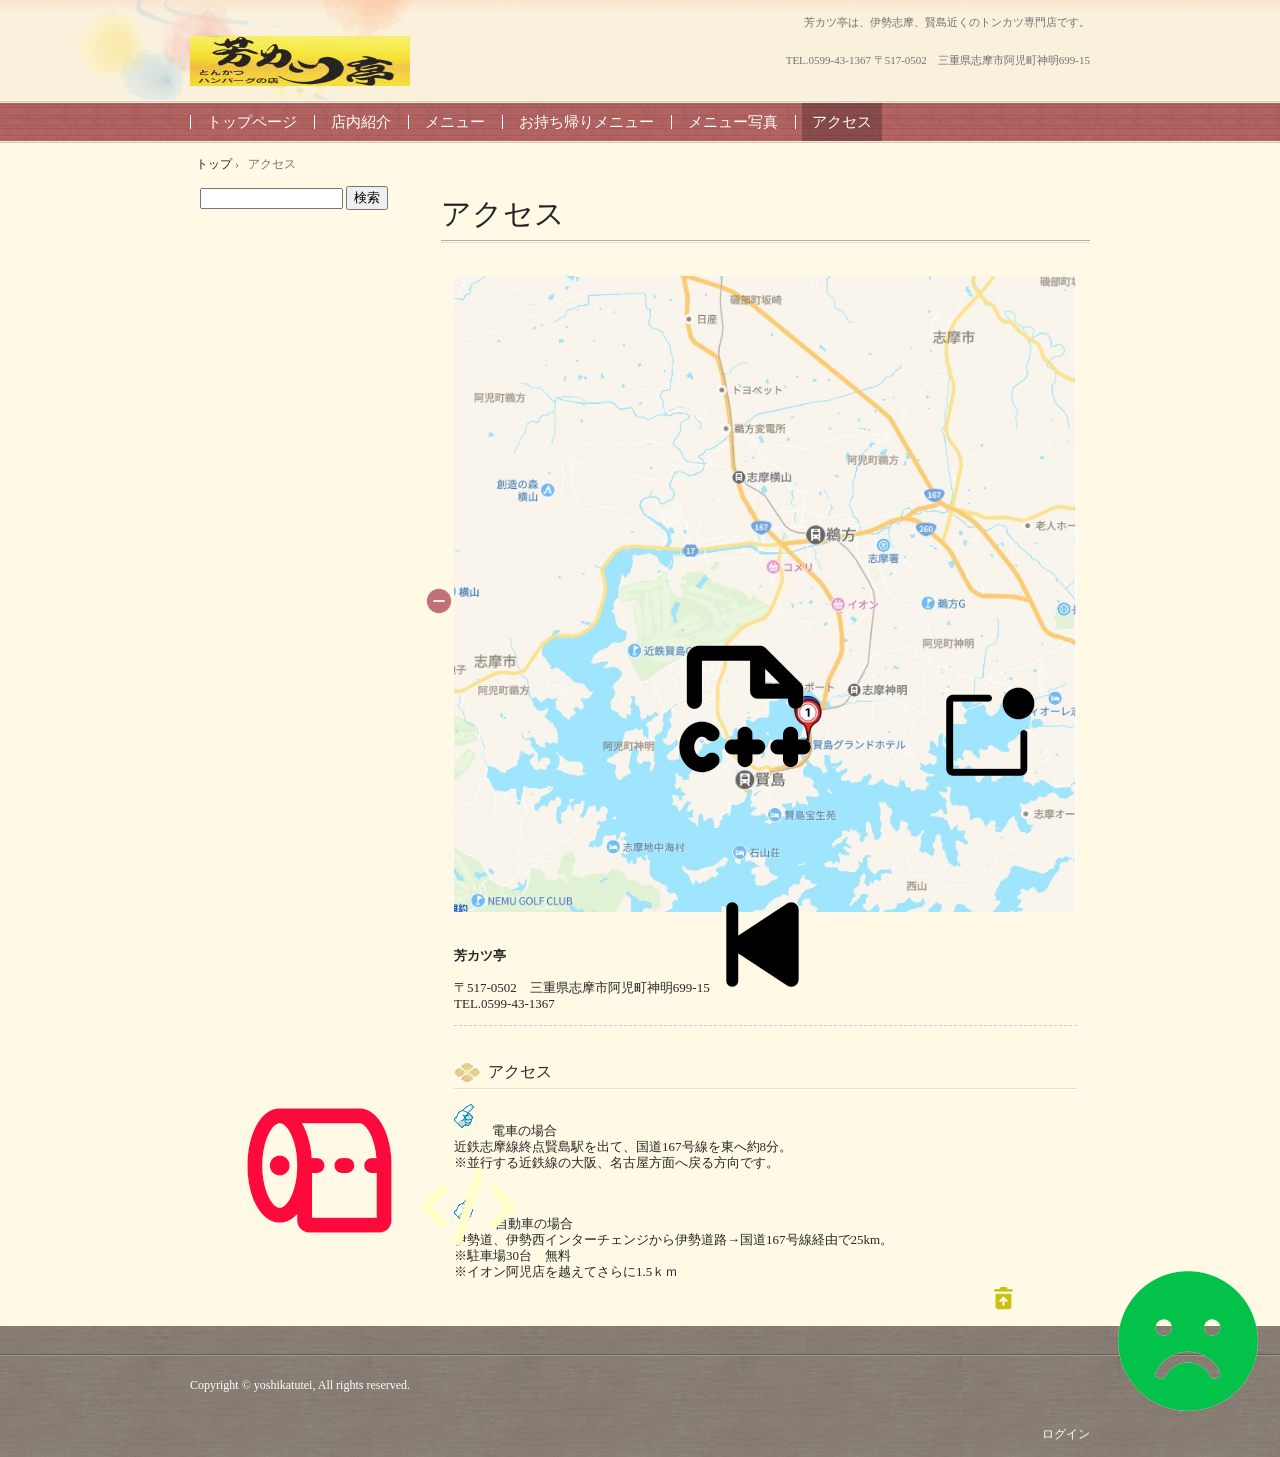  I want to click on restore item from trash, so click(1003, 1298).